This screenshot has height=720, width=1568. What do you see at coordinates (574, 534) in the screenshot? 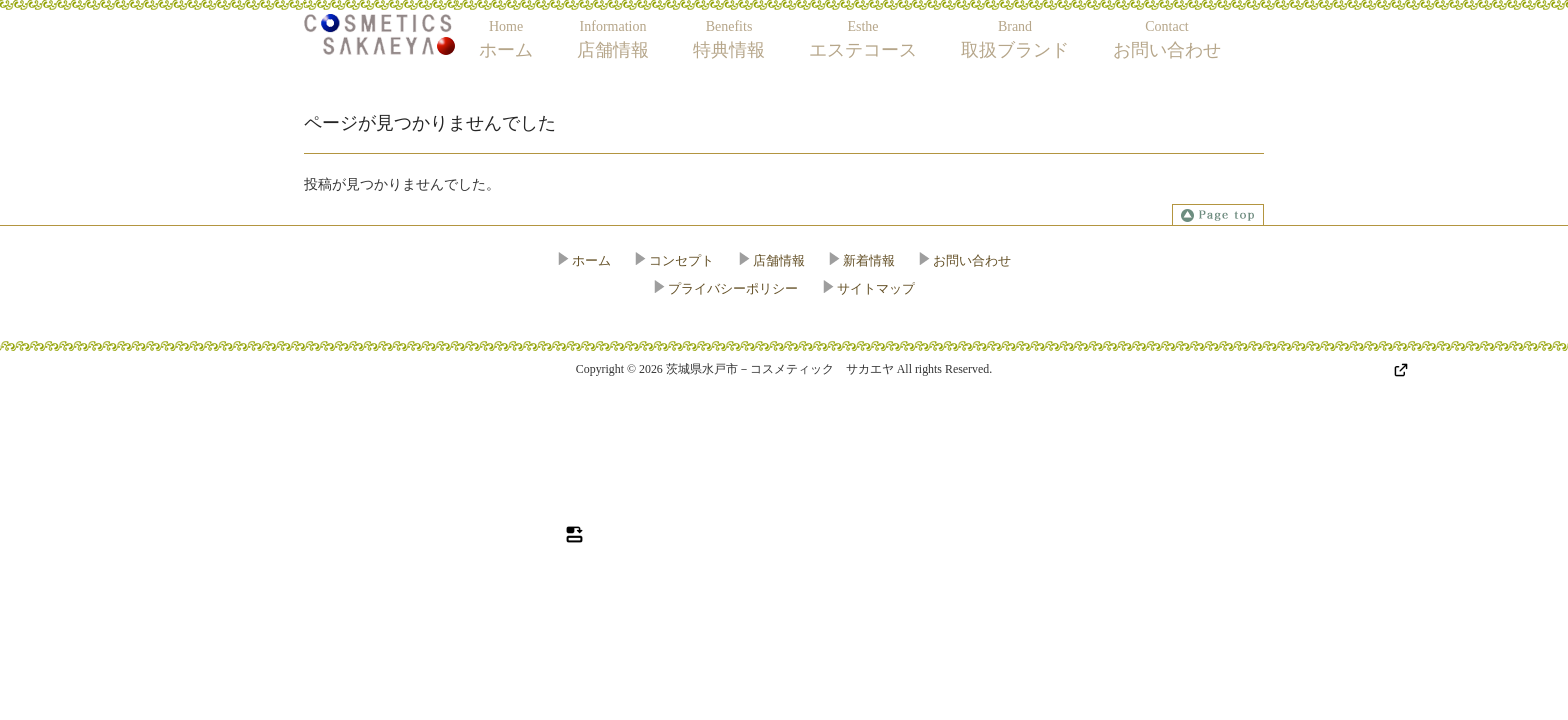
I see `view predecessor tasks in a workflow` at bounding box center [574, 534].